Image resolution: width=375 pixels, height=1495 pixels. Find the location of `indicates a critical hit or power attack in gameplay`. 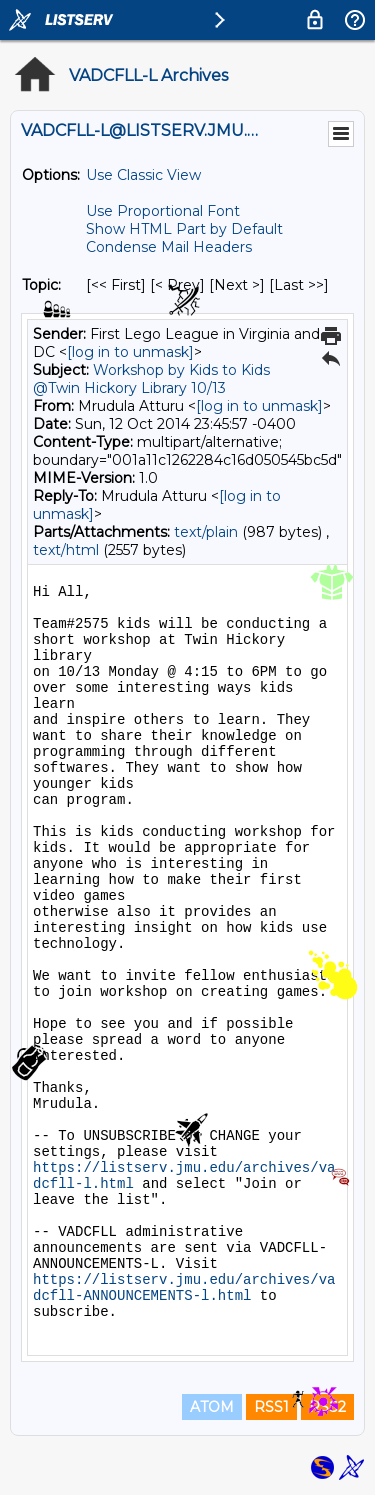

indicates a critical hit or power attack in gameplay is located at coordinates (323, 1401).